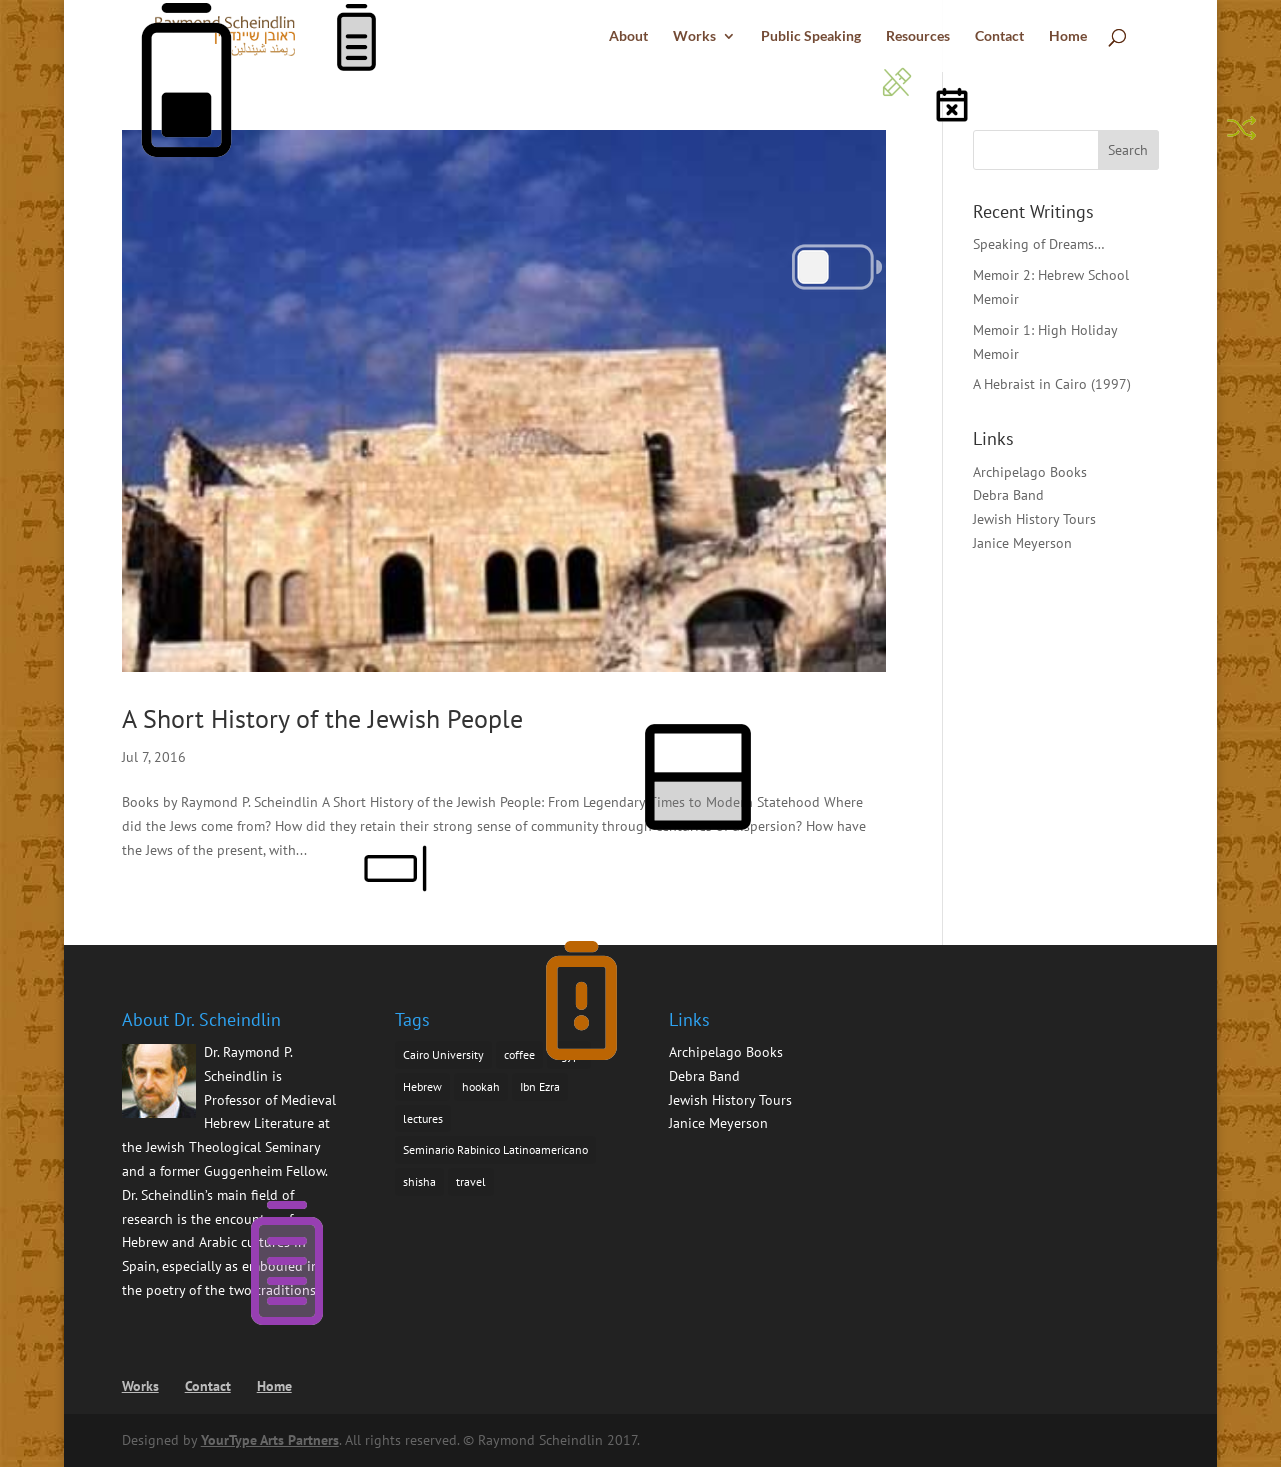  I want to click on align content to the right, so click(396, 868).